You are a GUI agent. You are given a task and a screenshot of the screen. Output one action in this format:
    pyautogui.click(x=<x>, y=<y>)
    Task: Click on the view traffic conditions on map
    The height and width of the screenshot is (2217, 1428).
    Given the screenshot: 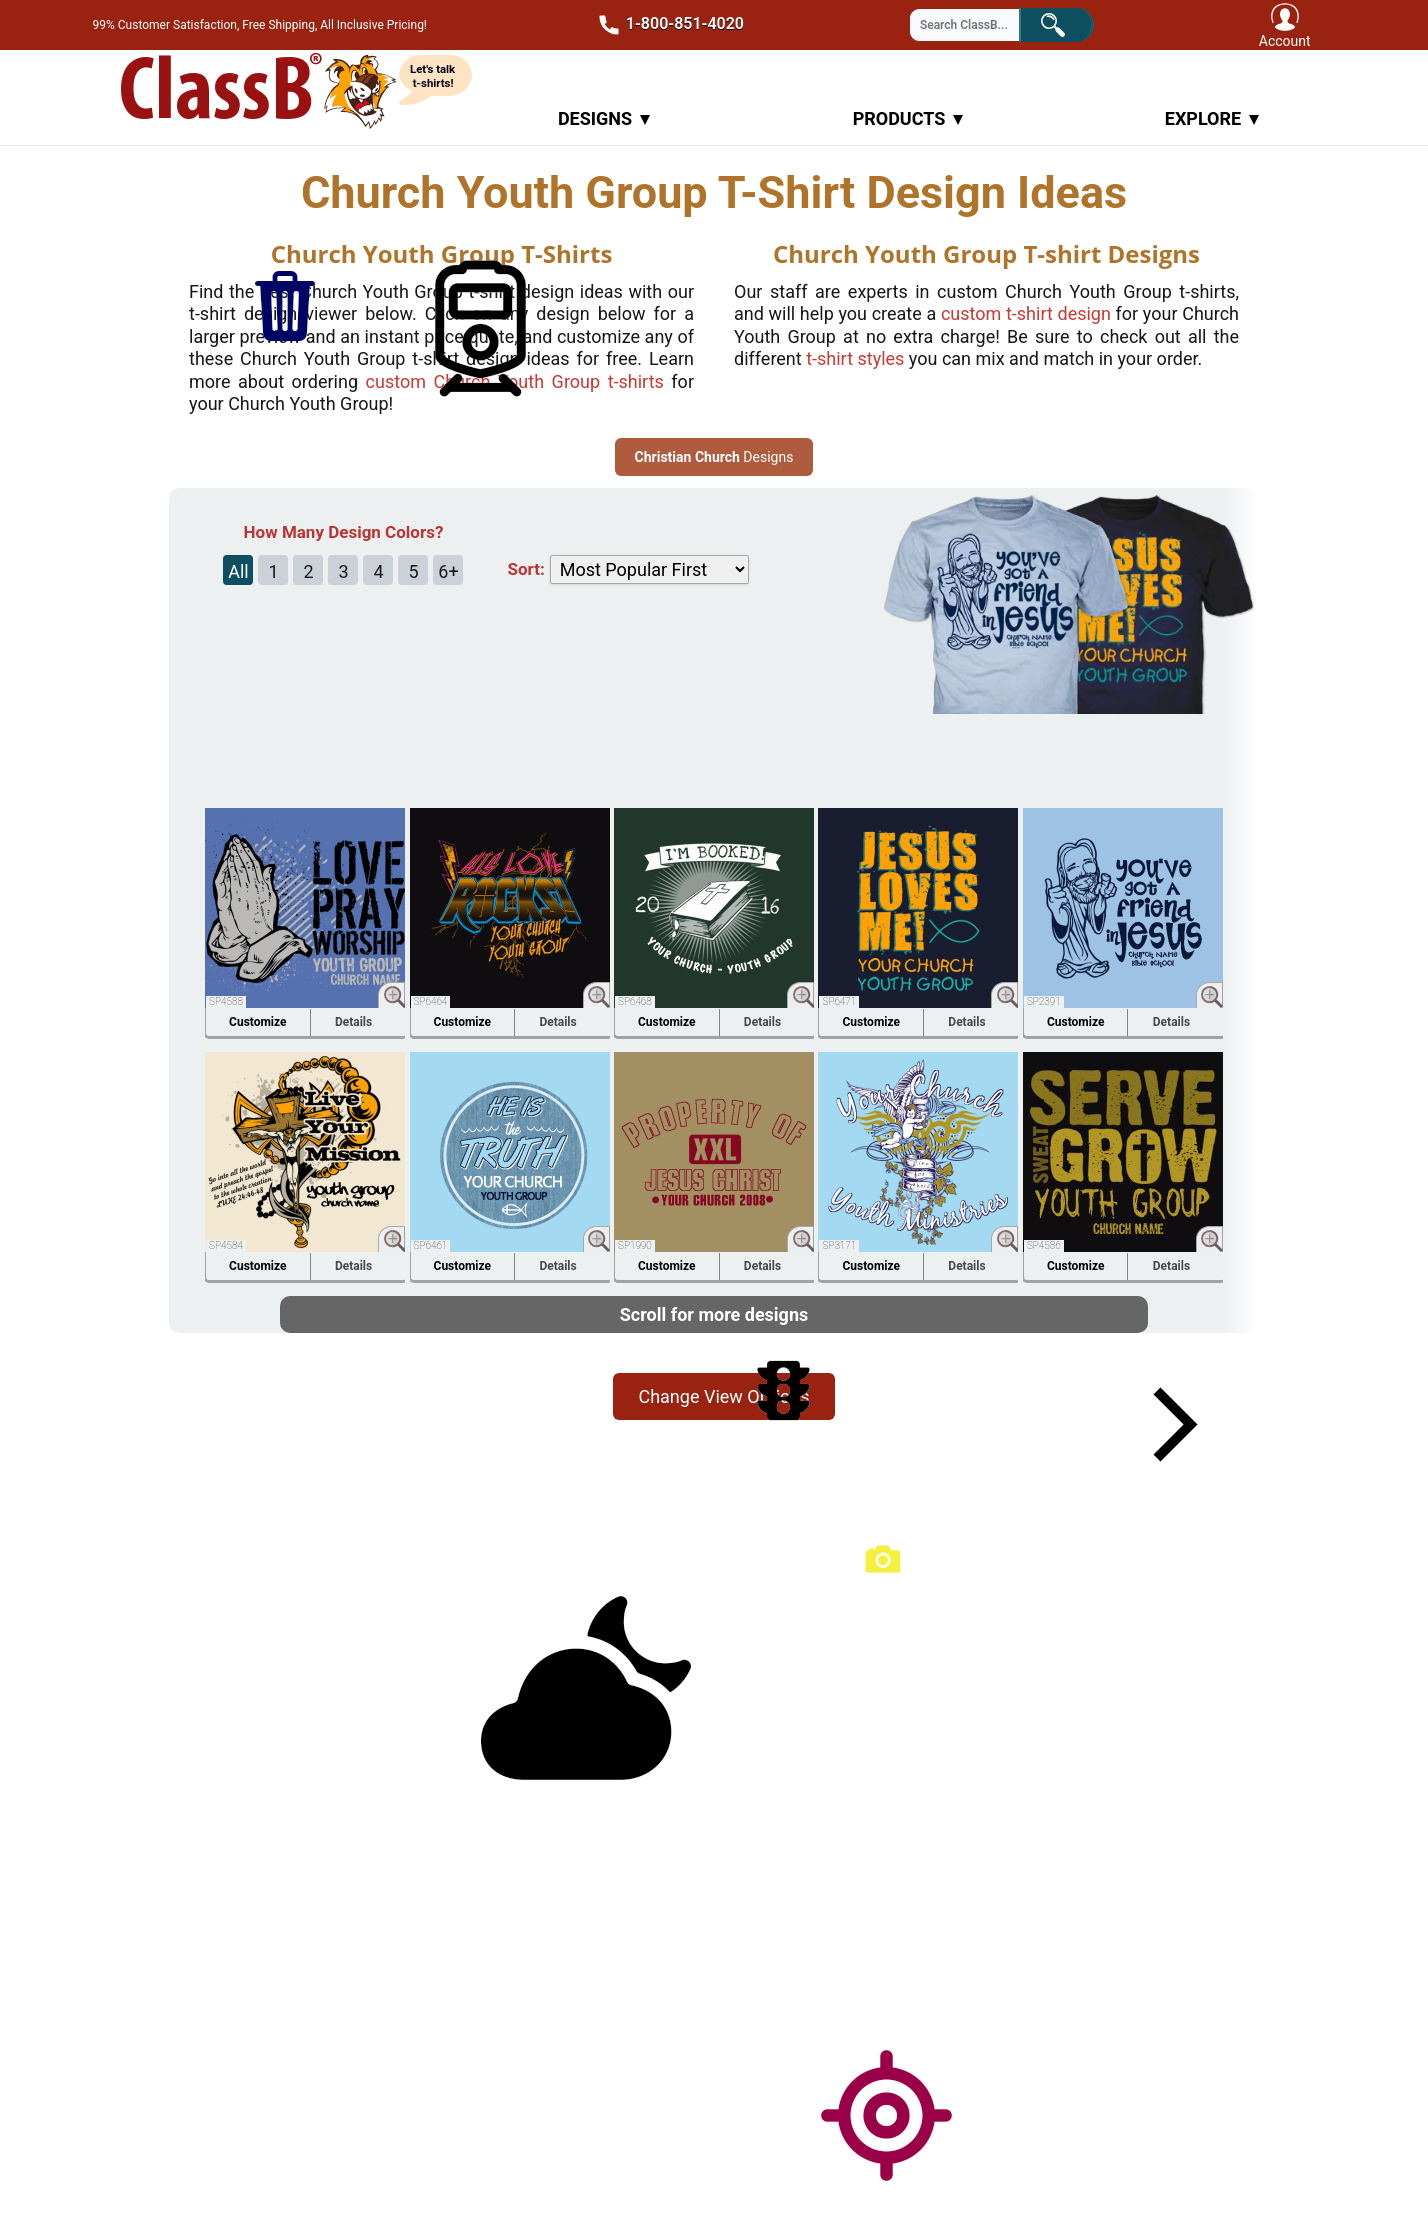 What is the action you would take?
    pyautogui.click(x=783, y=1390)
    